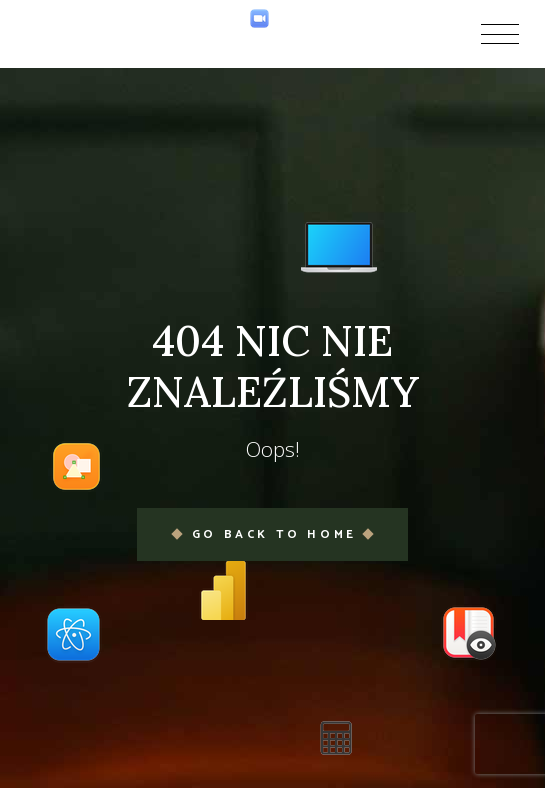 Image resolution: width=545 pixels, height=788 pixels. Describe the element at coordinates (335, 738) in the screenshot. I see `open the calculator app` at that location.